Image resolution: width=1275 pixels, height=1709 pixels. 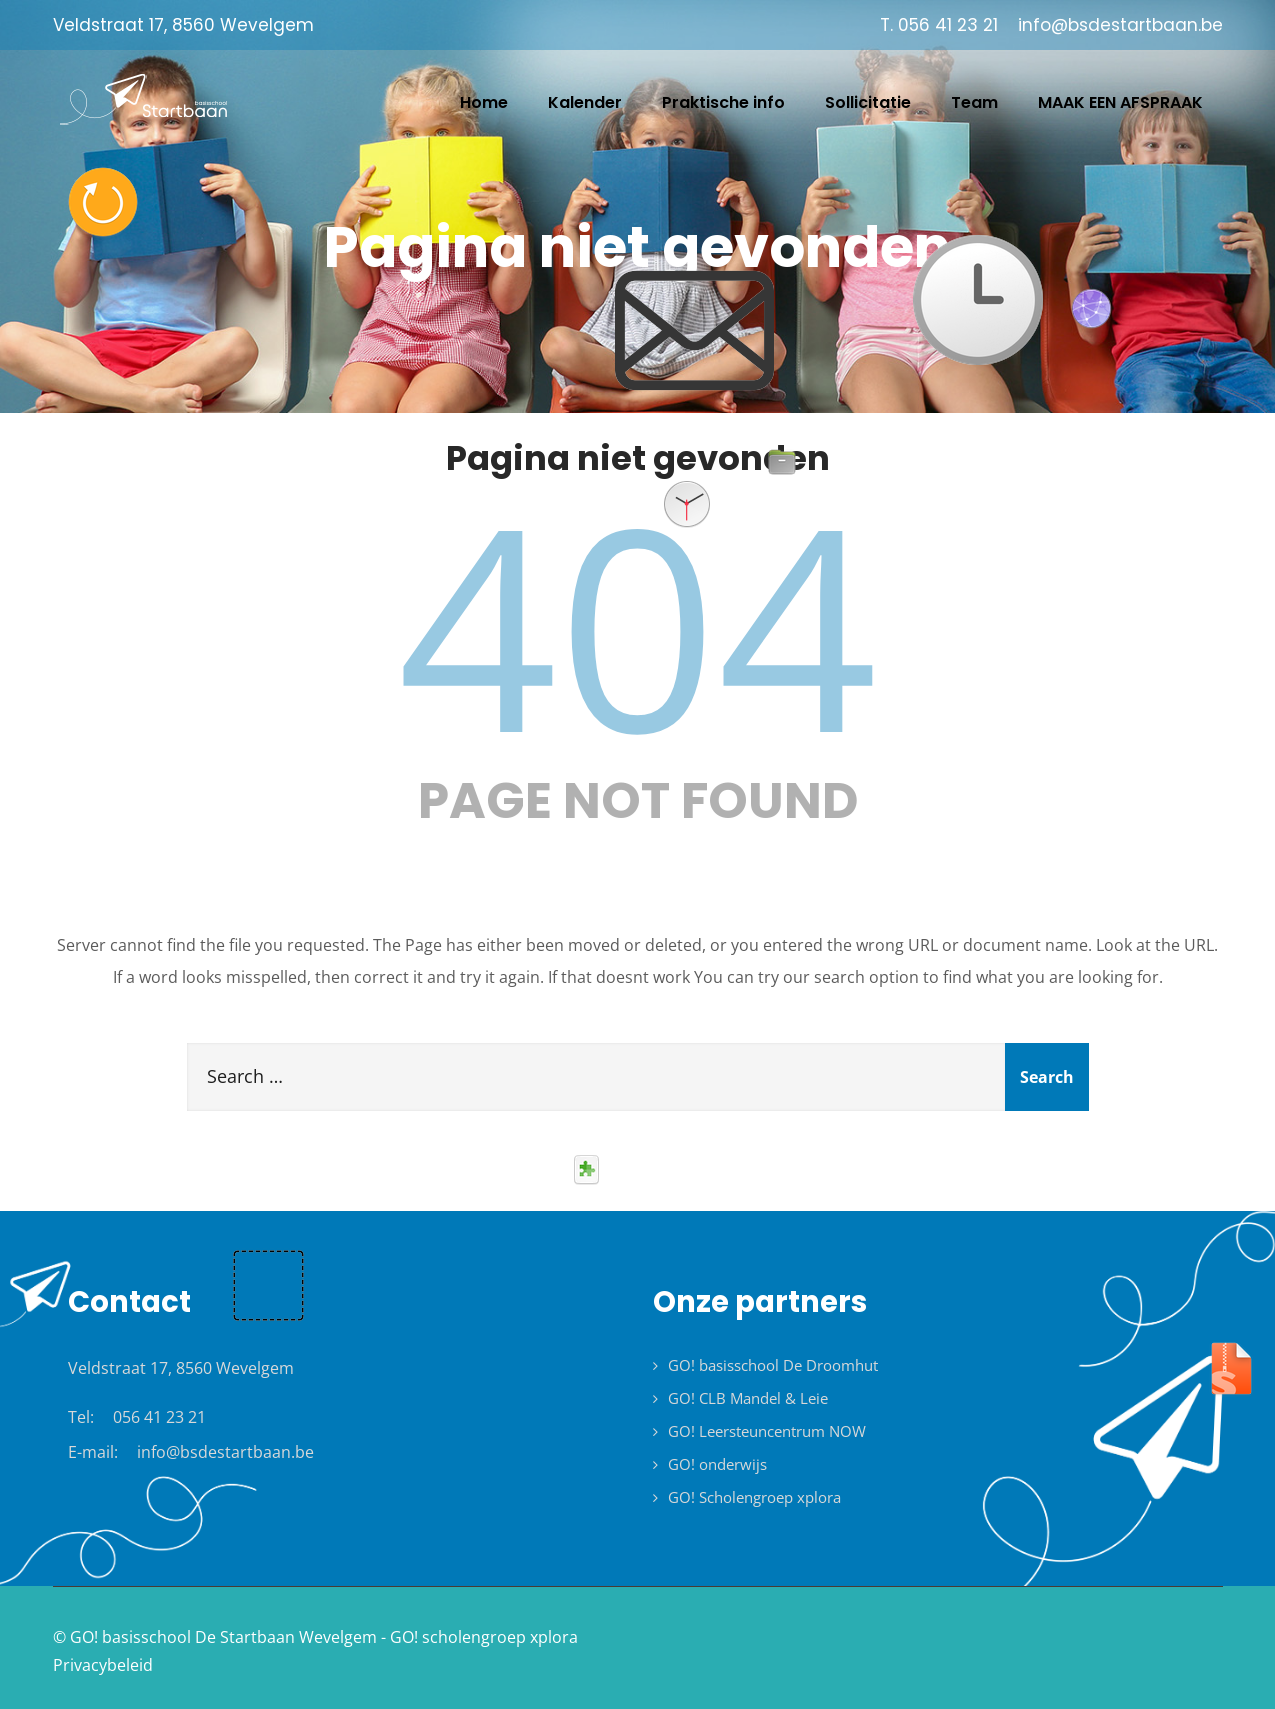 What do you see at coordinates (1091, 308) in the screenshot?
I see `open web browser or internet applications` at bounding box center [1091, 308].